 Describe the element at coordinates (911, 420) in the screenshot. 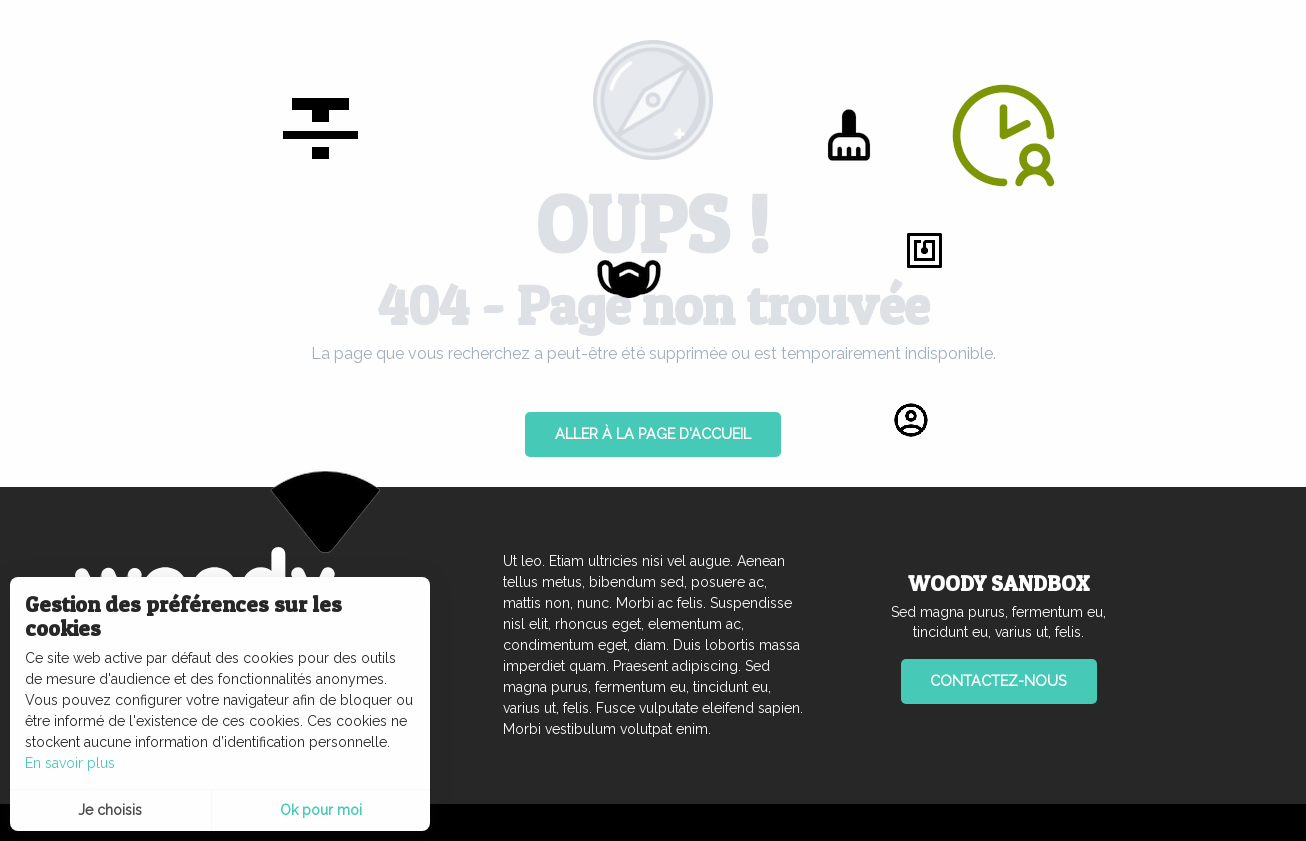

I see `access your profile or account settings` at that location.